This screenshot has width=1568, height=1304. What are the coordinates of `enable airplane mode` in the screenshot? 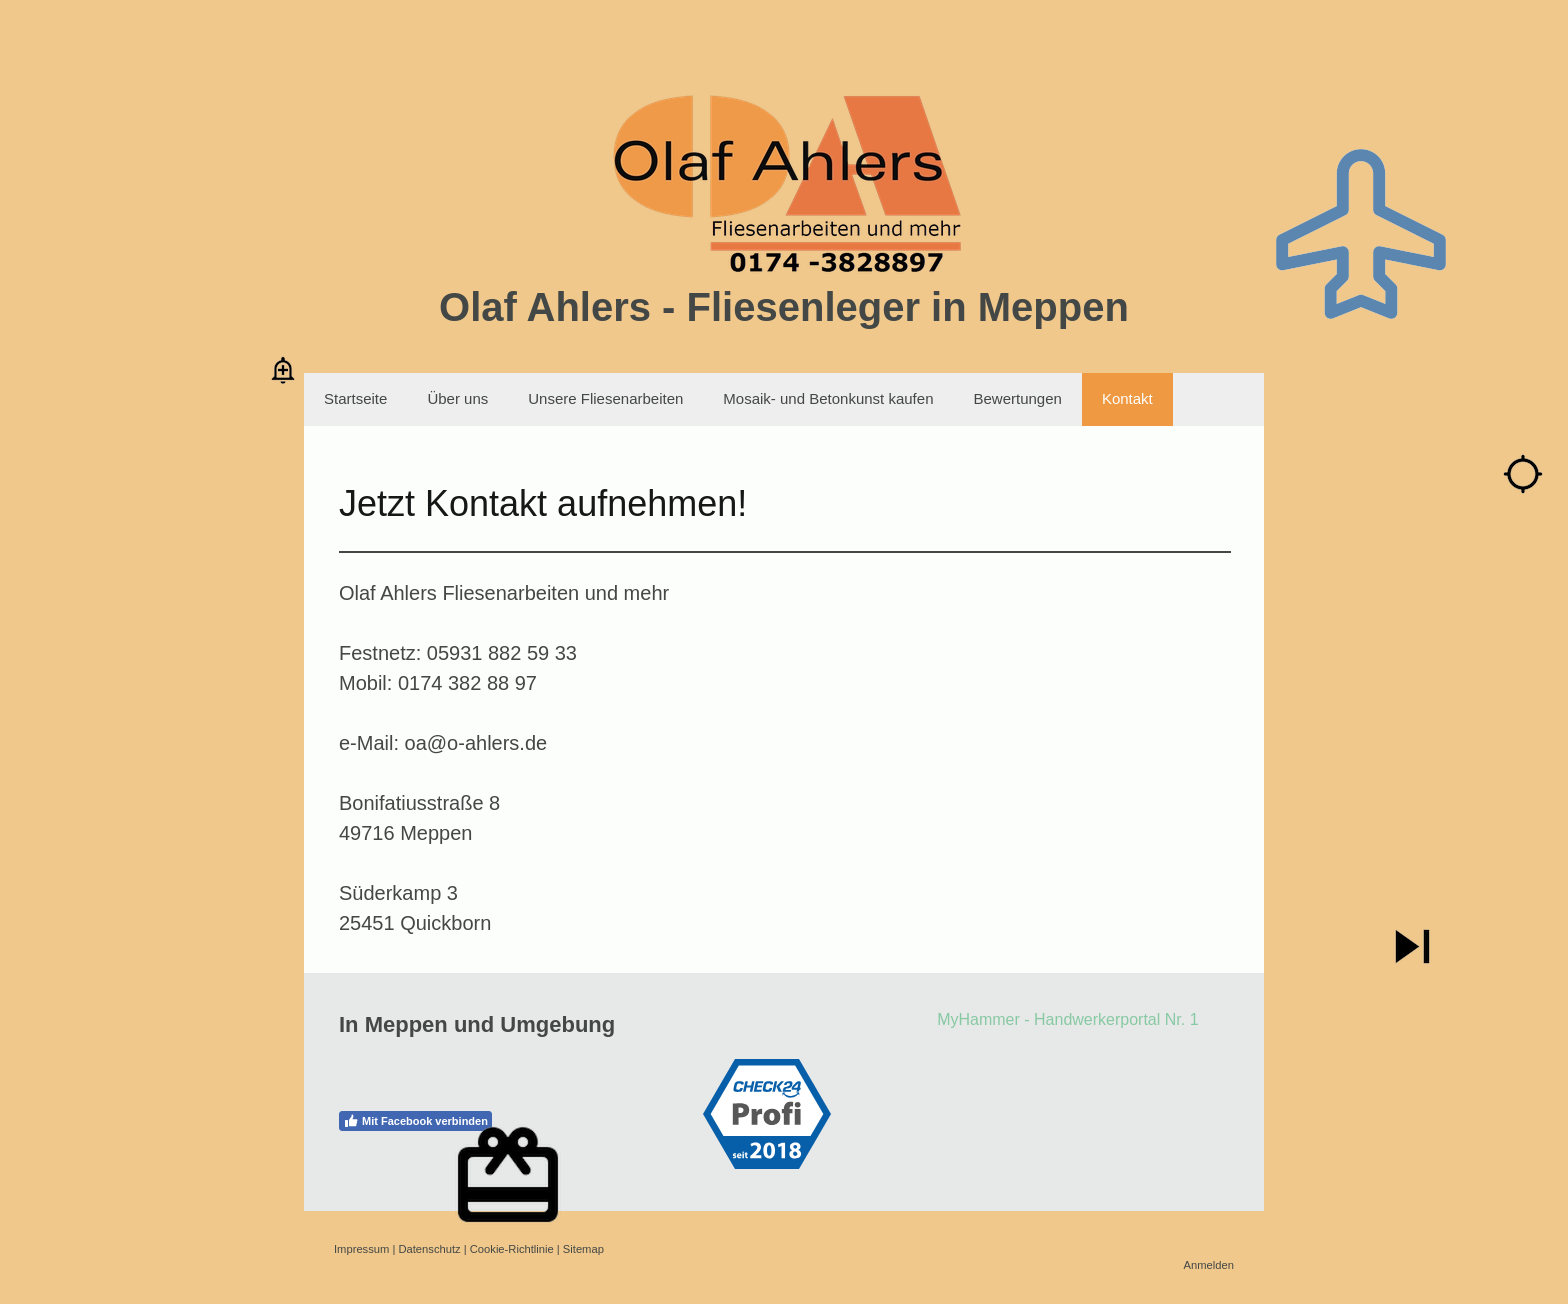 It's located at (1361, 234).